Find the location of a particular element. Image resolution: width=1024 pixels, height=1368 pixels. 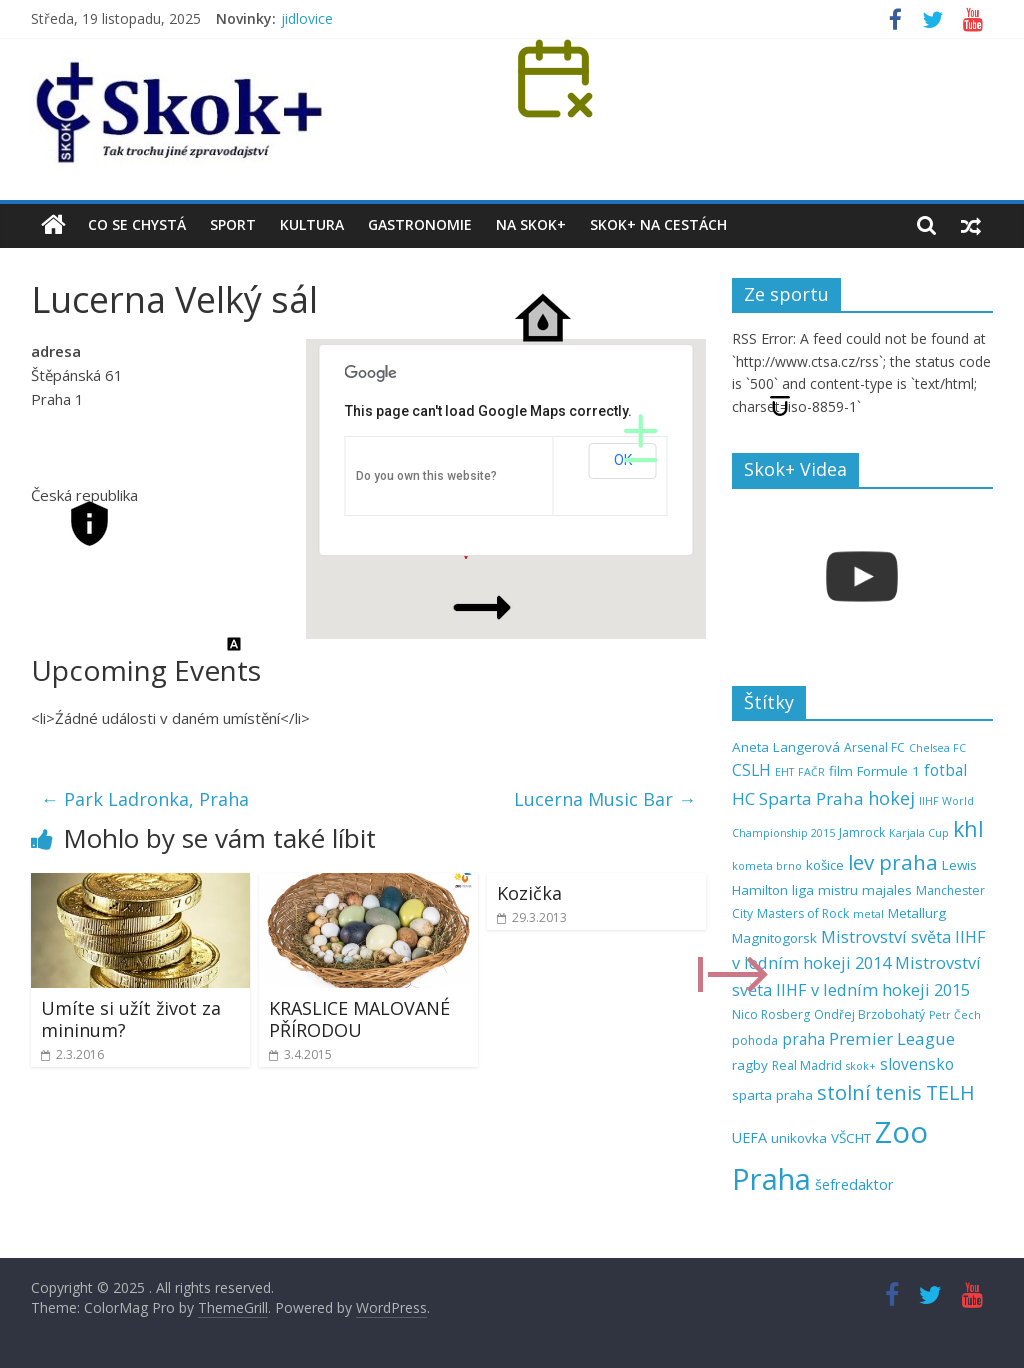

view privacy policy or settings is located at coordinates (89, 523).